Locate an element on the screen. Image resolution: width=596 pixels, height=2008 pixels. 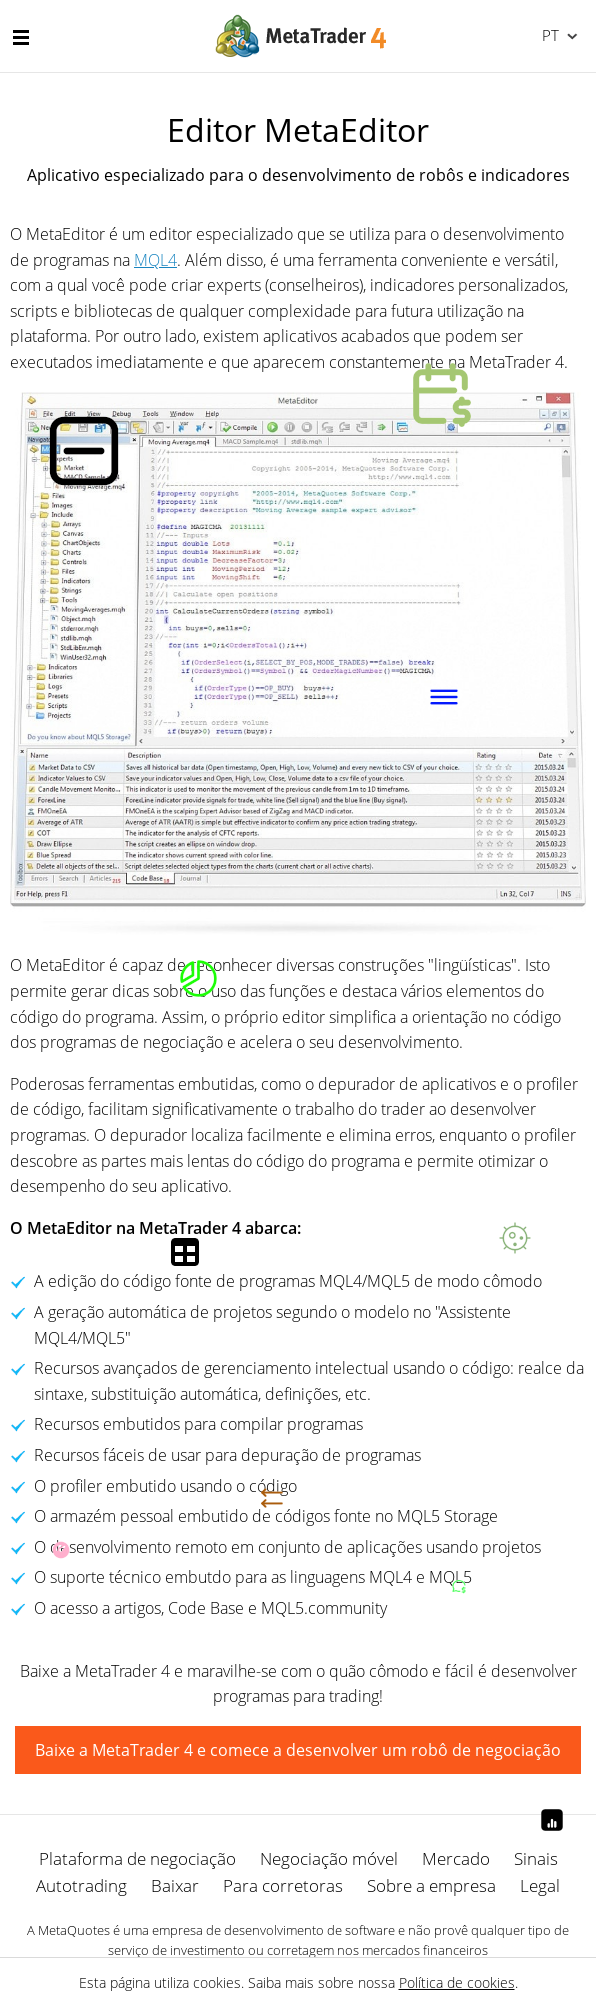
view analytics or statistics breakdown is located at coordinates (198, 978).